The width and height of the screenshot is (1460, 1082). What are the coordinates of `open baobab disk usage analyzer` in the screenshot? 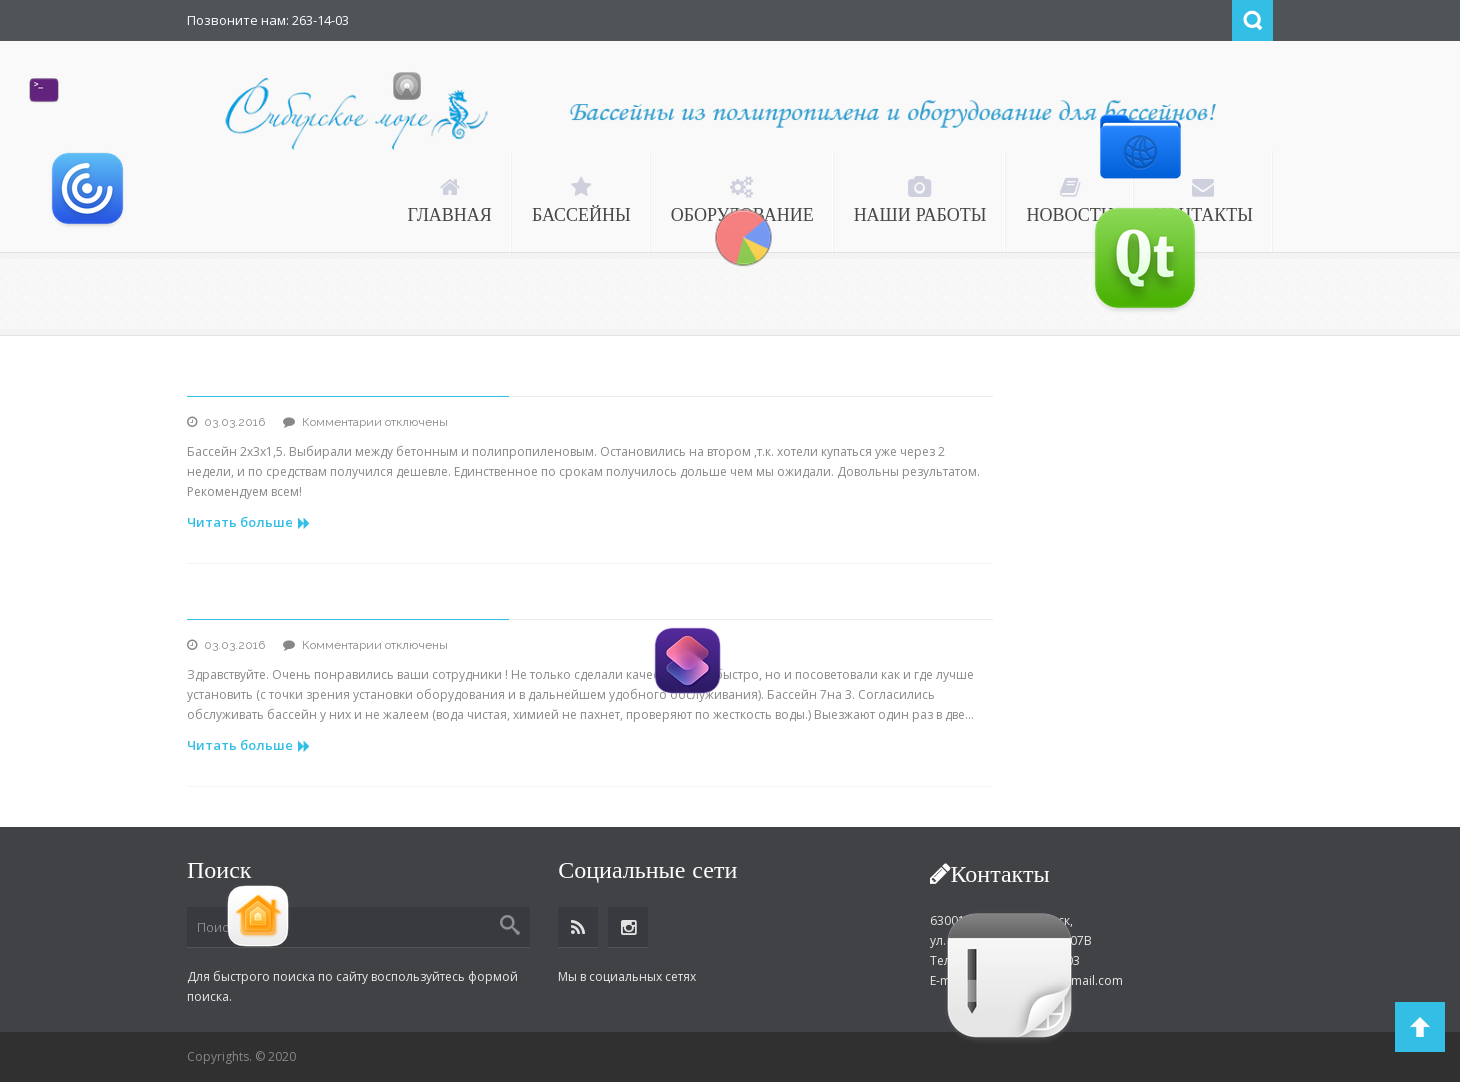 It's located at (743, 237).